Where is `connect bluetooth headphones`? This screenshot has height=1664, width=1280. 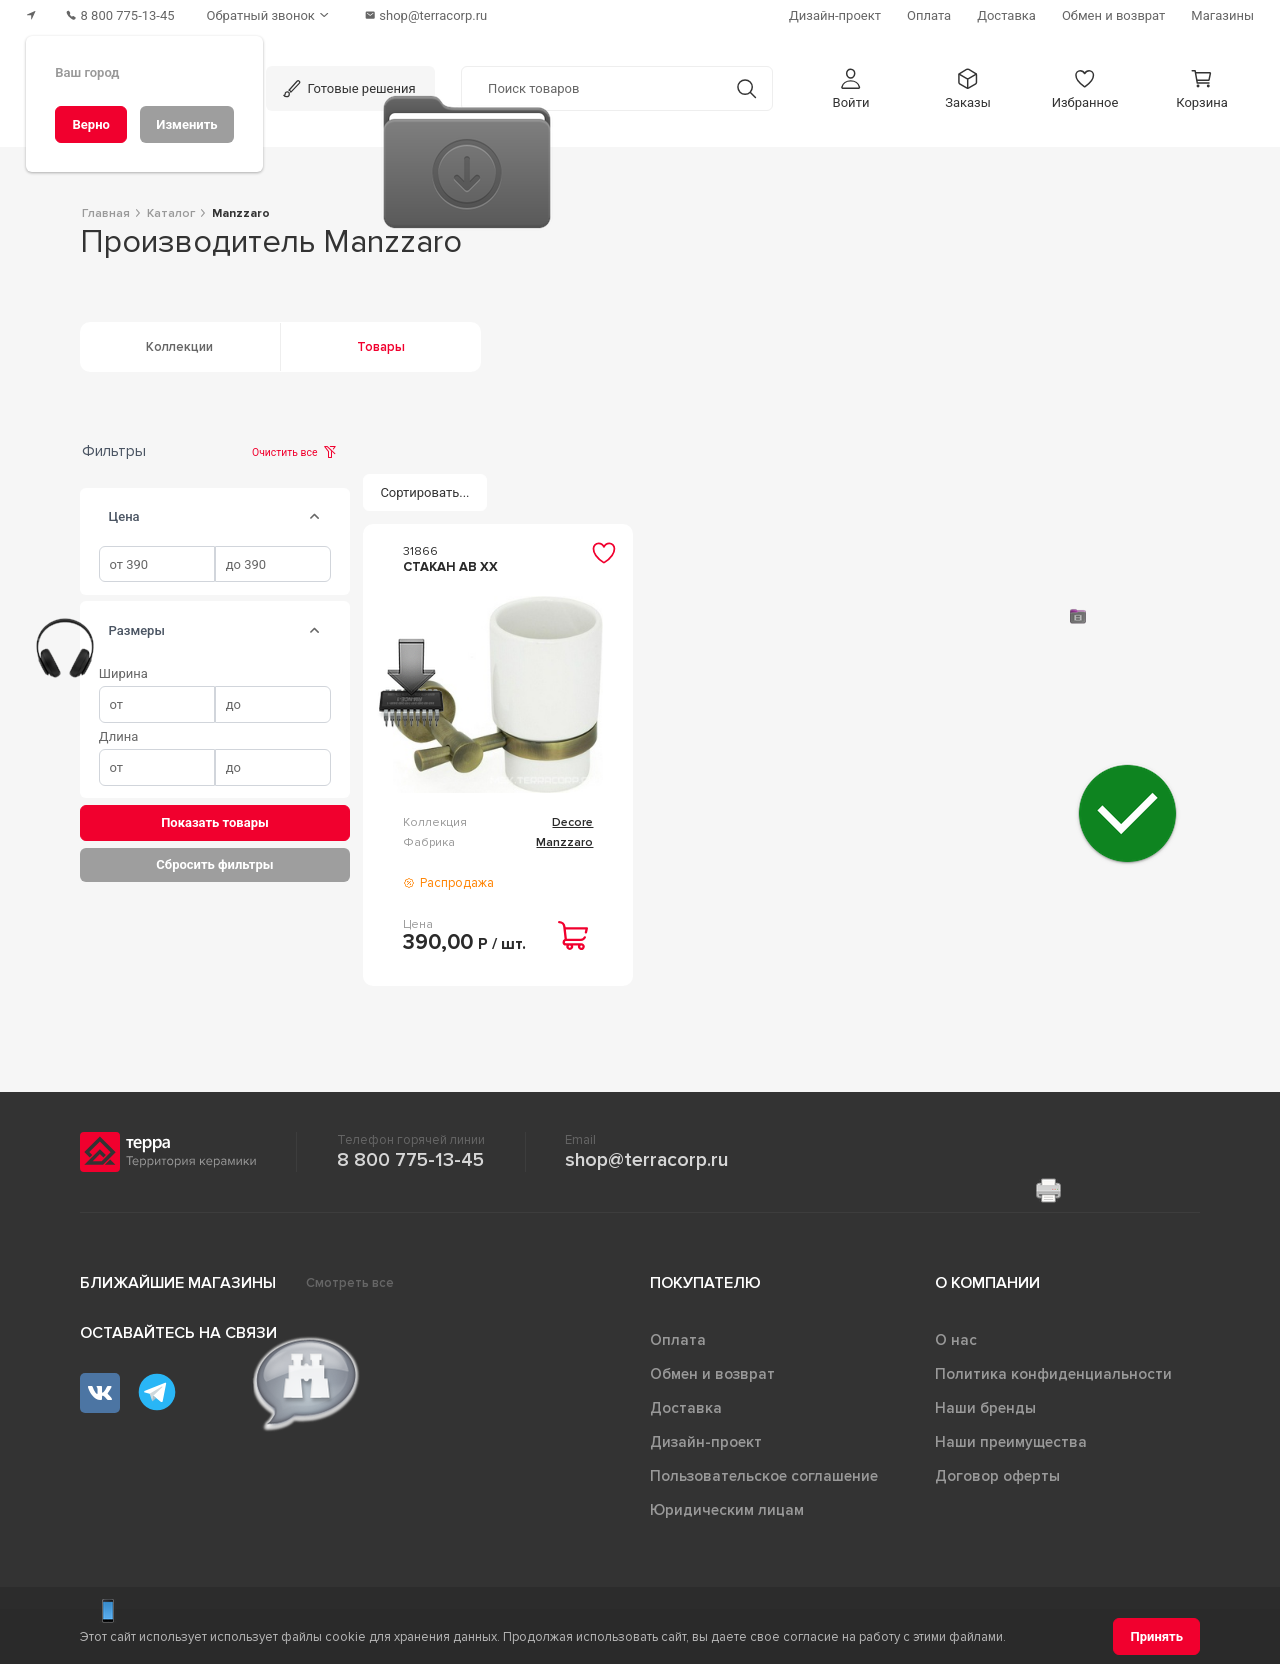 connect bluetooth headphones is located at coordinates (65, 649).